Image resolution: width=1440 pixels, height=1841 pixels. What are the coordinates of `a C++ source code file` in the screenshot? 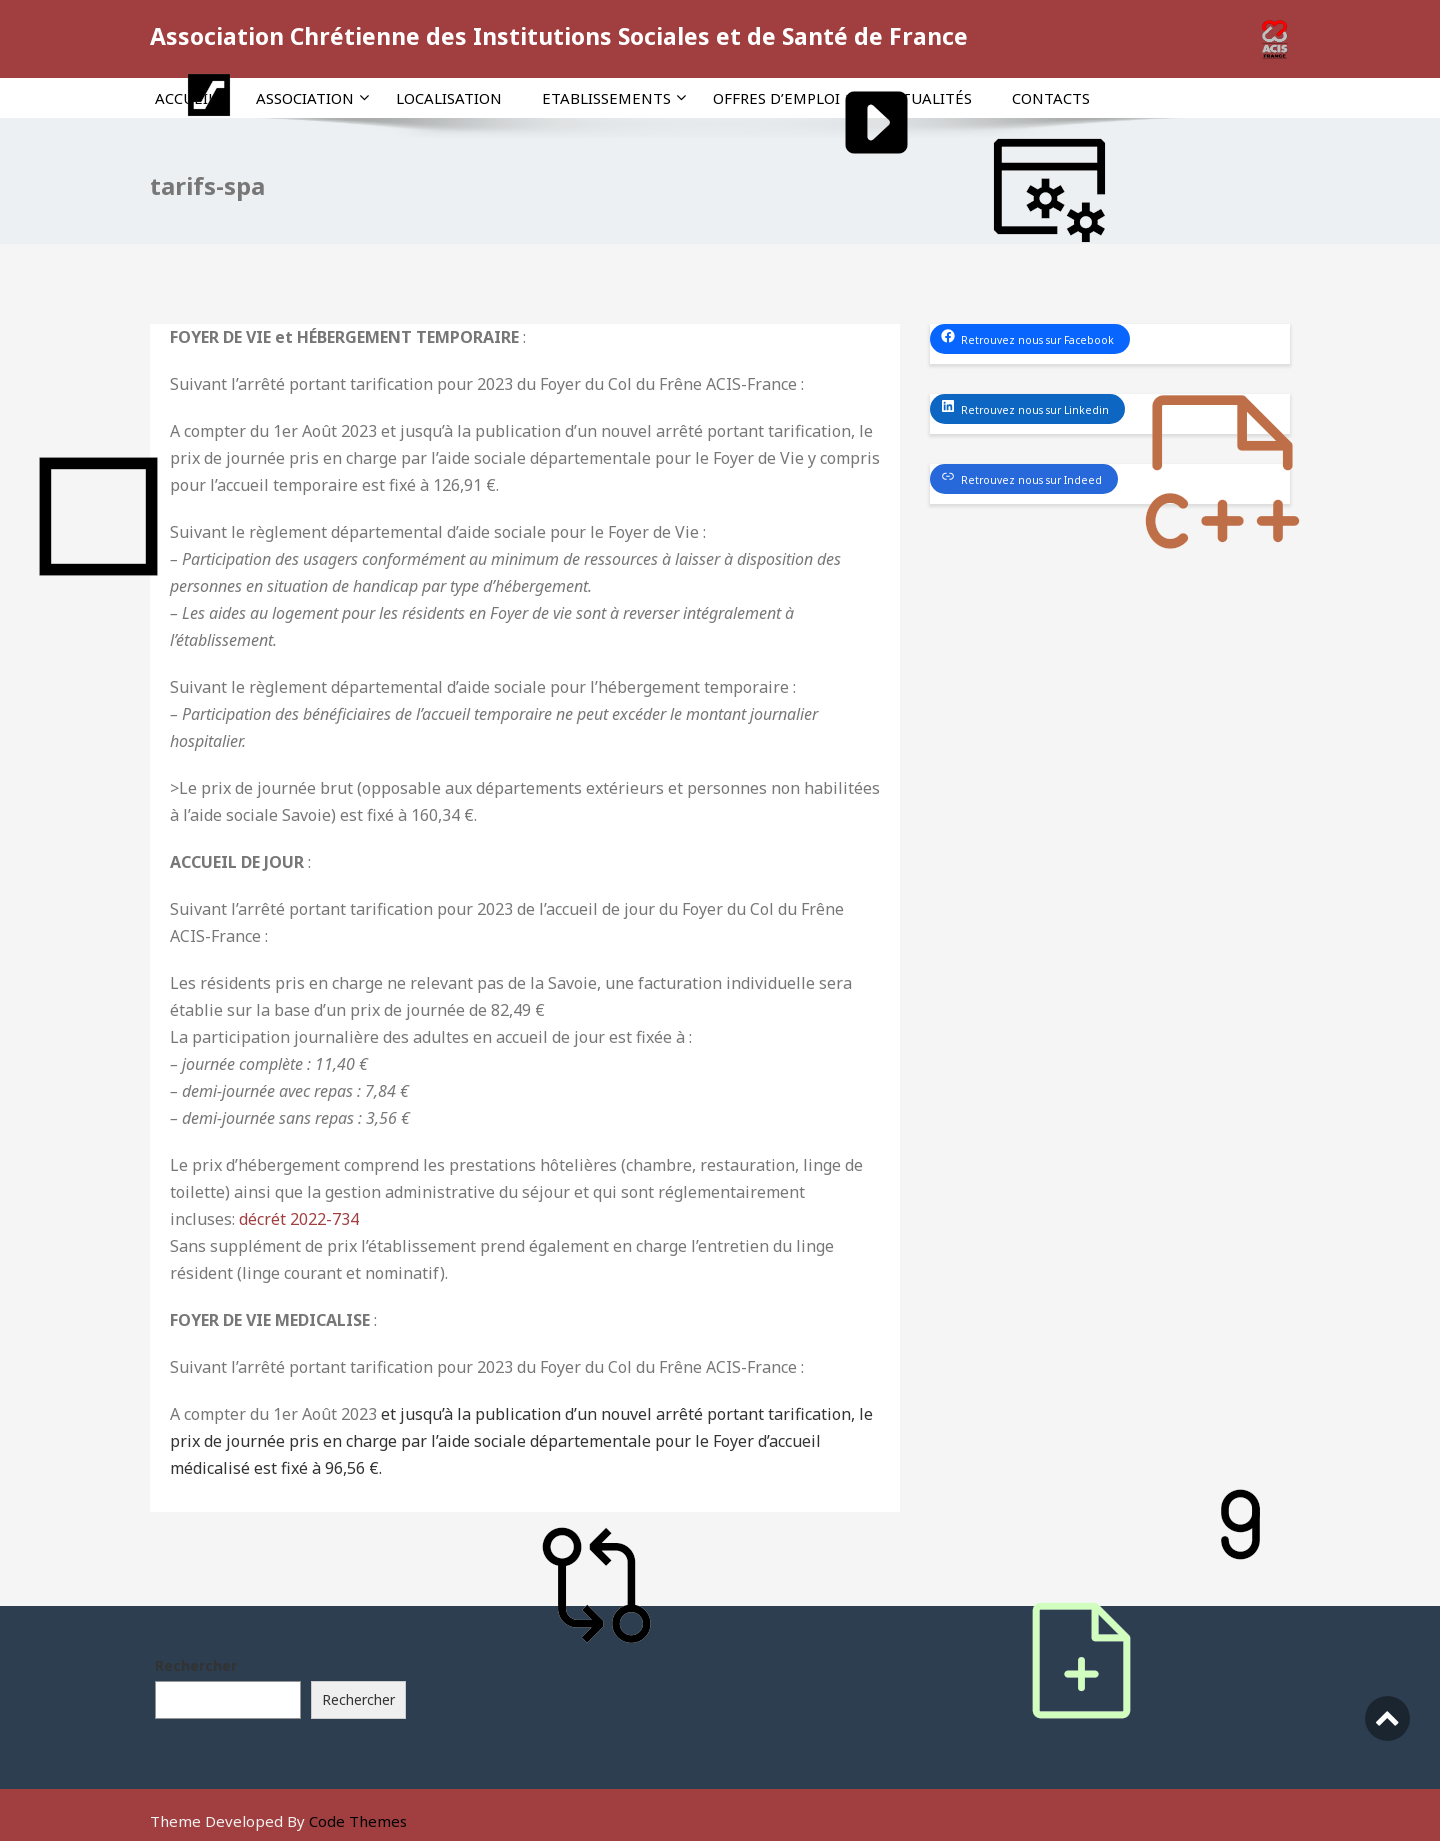 It's located at (1222, 478).